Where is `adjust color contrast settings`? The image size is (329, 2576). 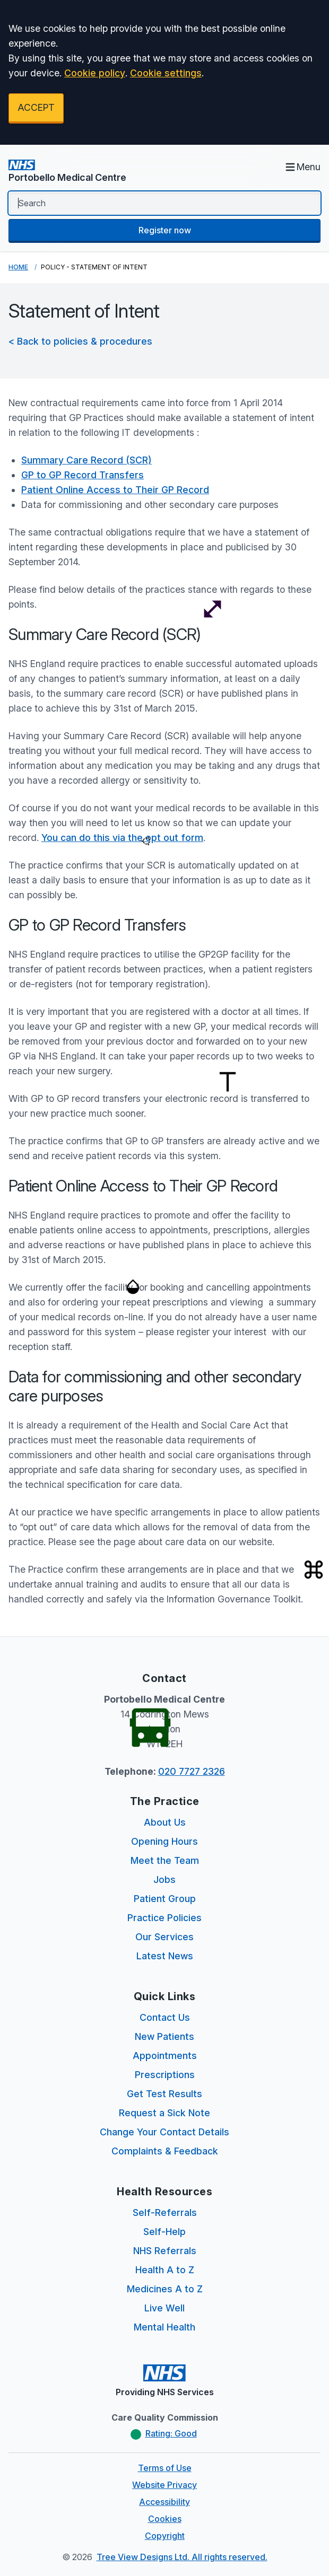
adjust color contrast settings is located at coordinates (133, 1287).